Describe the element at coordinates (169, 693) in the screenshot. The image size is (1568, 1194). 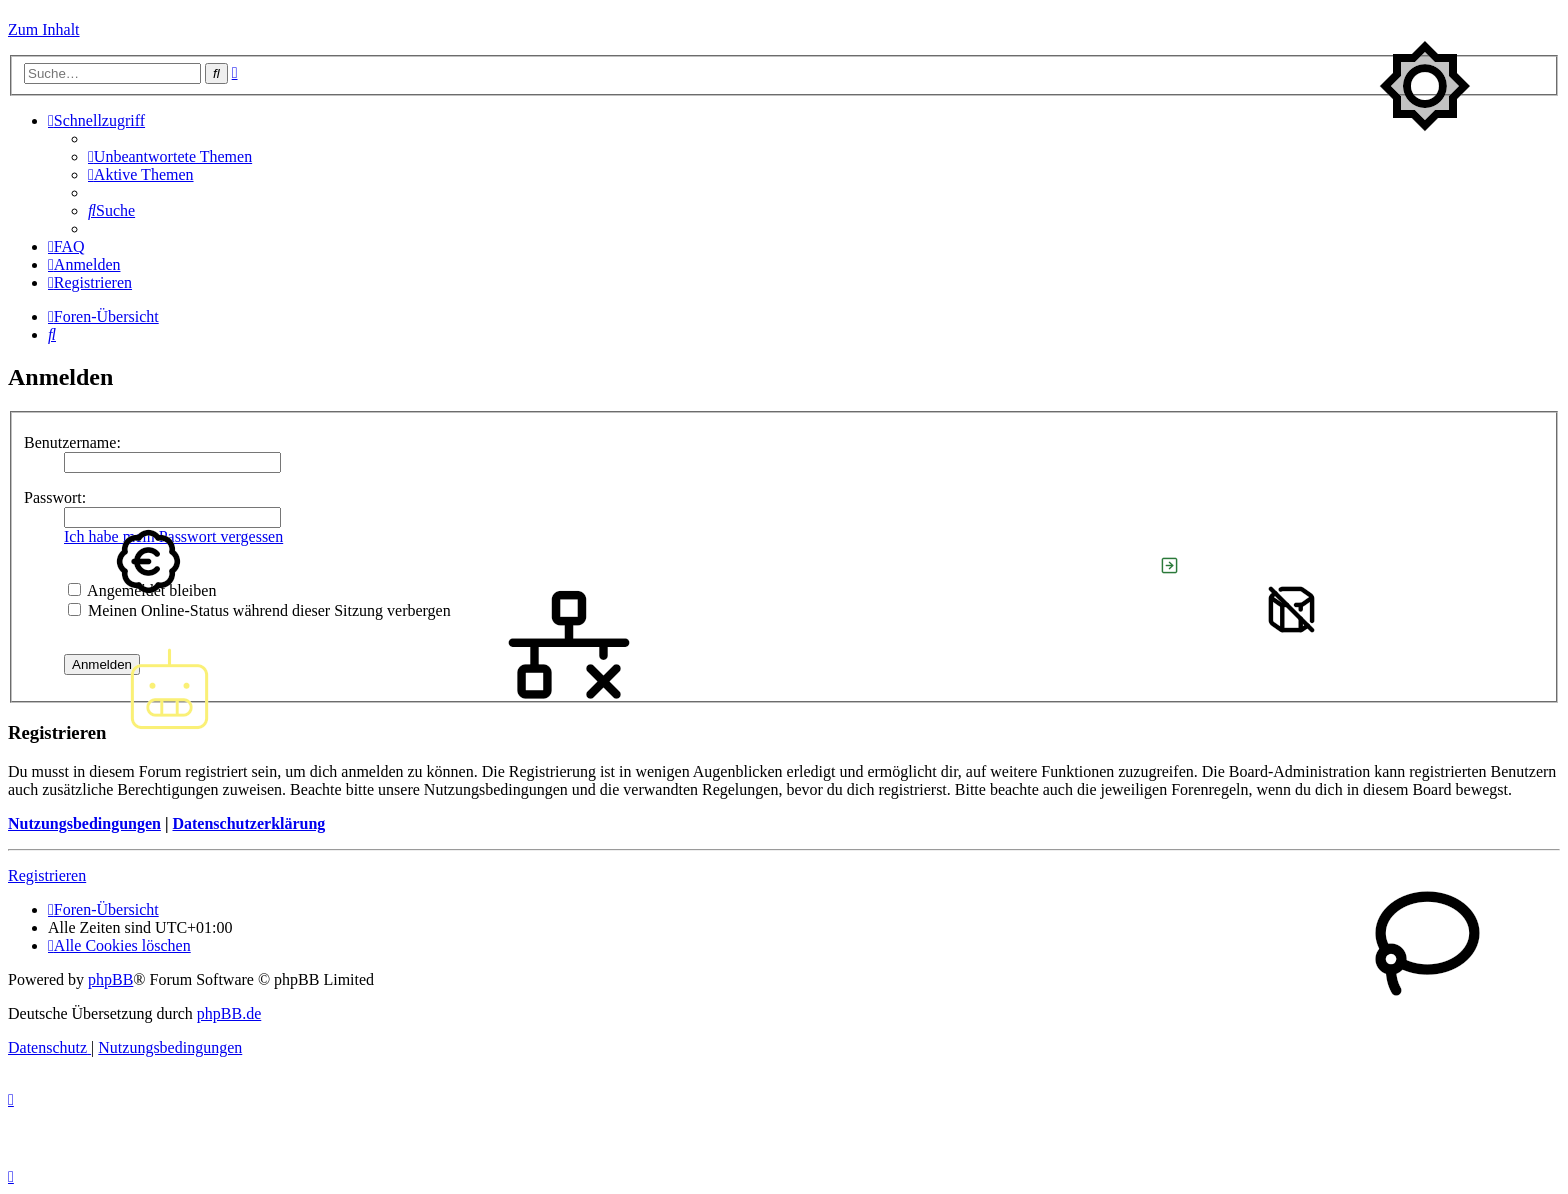
I see `access AI assistant or chatbot` at that location.